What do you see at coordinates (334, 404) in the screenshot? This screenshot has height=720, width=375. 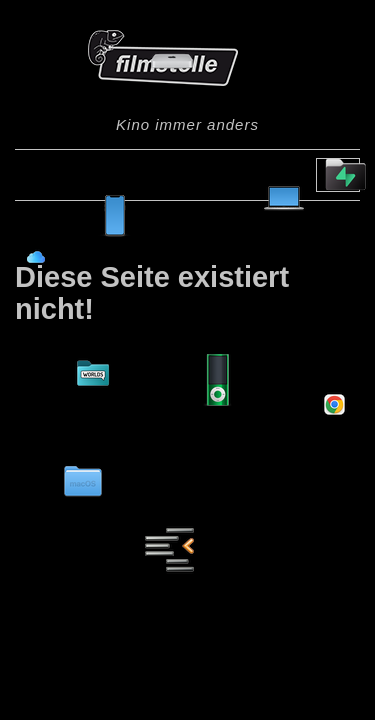 I see `open Google Chrome browser` at bounding box center [334, 404].